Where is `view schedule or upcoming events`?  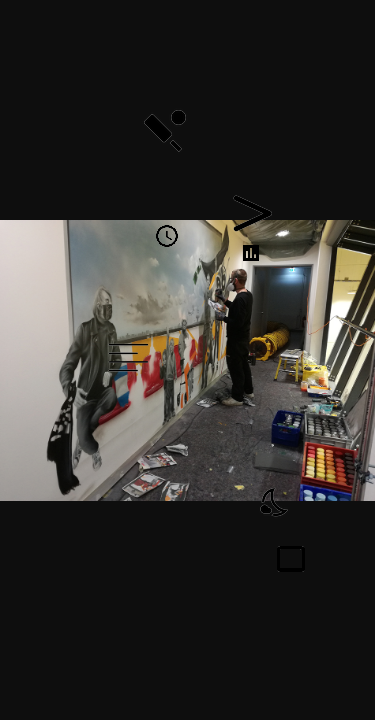 view schedule or upcoming events is located at coordinates (167, 236).